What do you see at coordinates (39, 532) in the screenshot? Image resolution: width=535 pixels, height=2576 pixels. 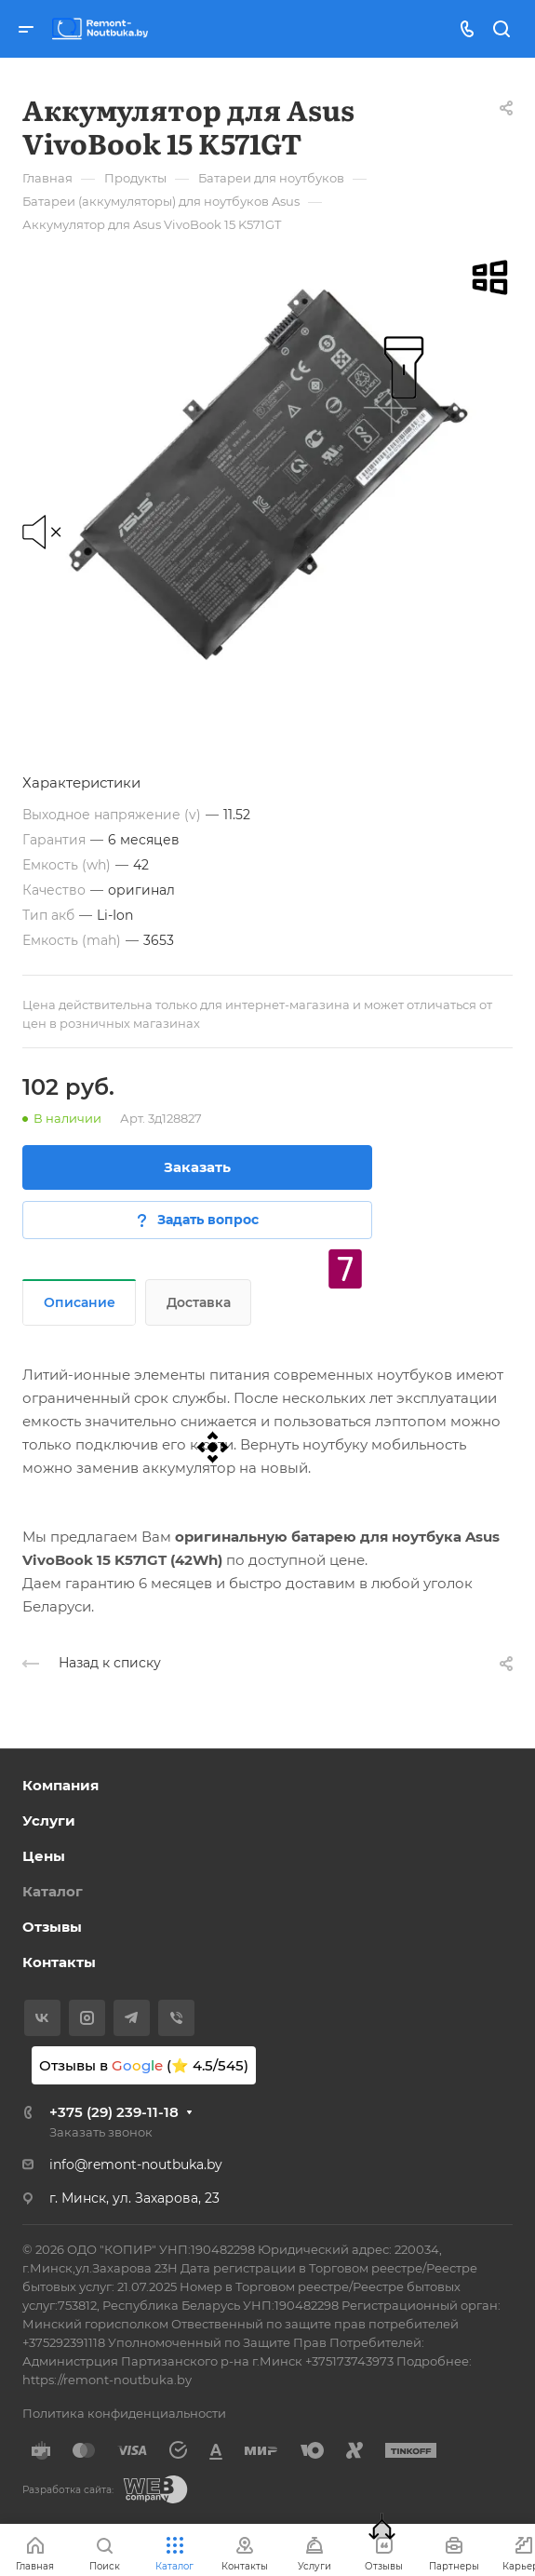 I see `mute audio or sound` at bounding box center [39, 532].